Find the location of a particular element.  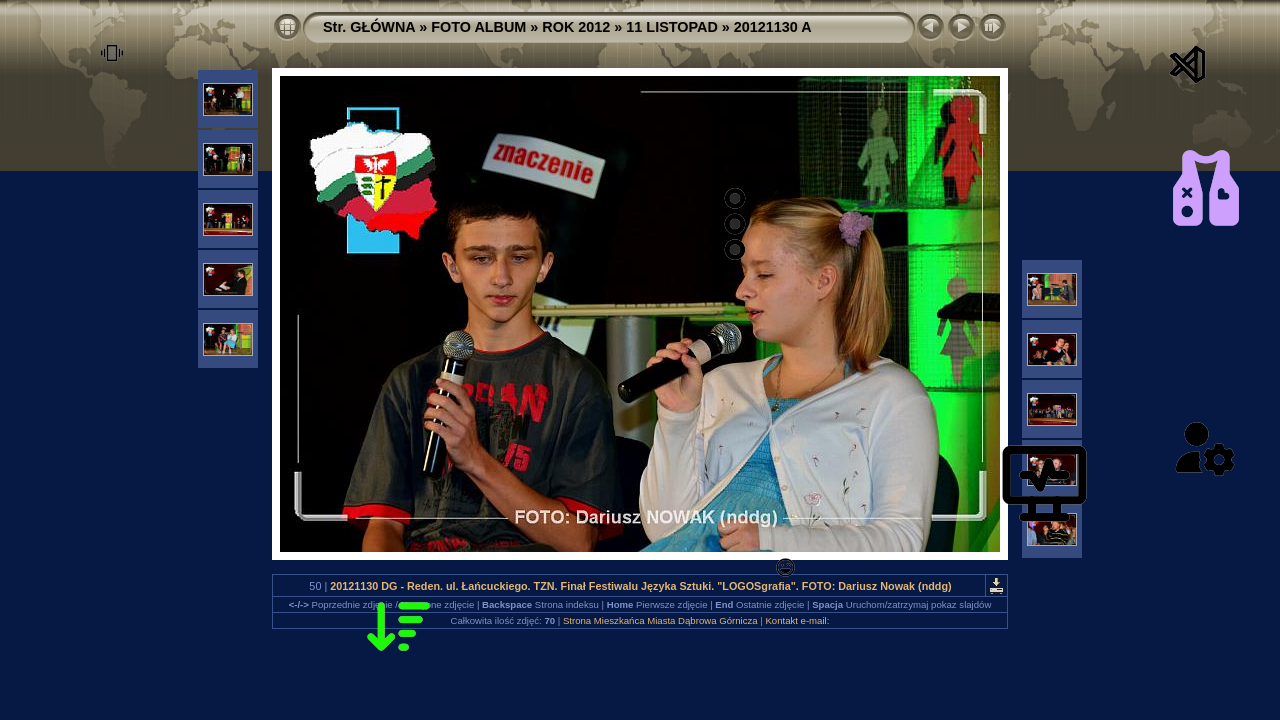

open more options menu is located at coordinates (735, 224).